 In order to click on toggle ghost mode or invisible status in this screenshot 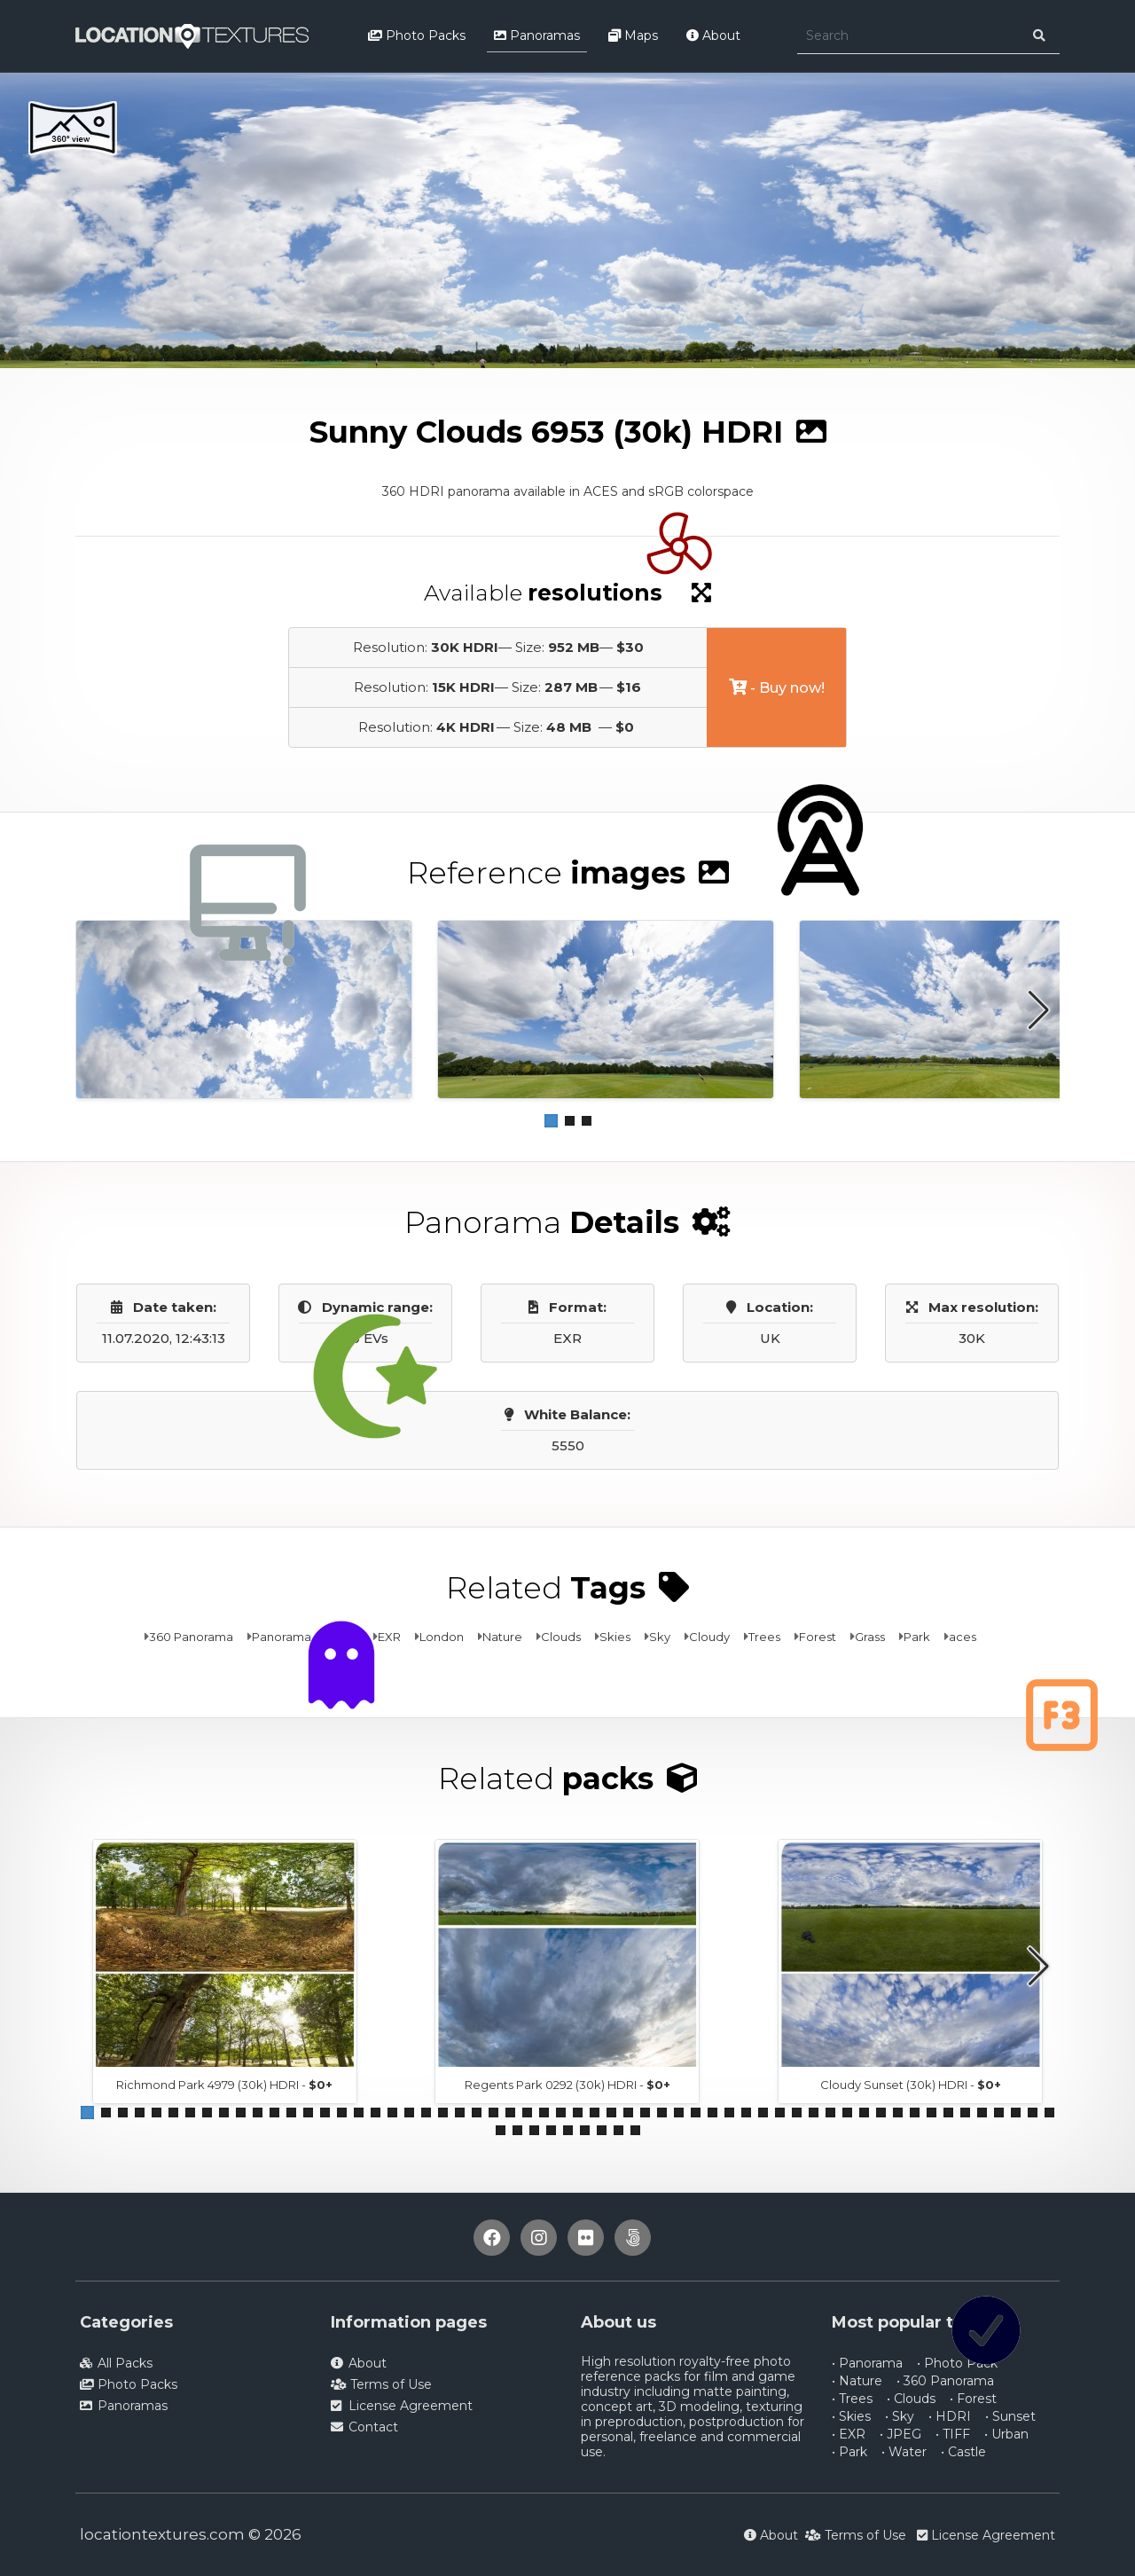, I will do `click(341, 1665)`.